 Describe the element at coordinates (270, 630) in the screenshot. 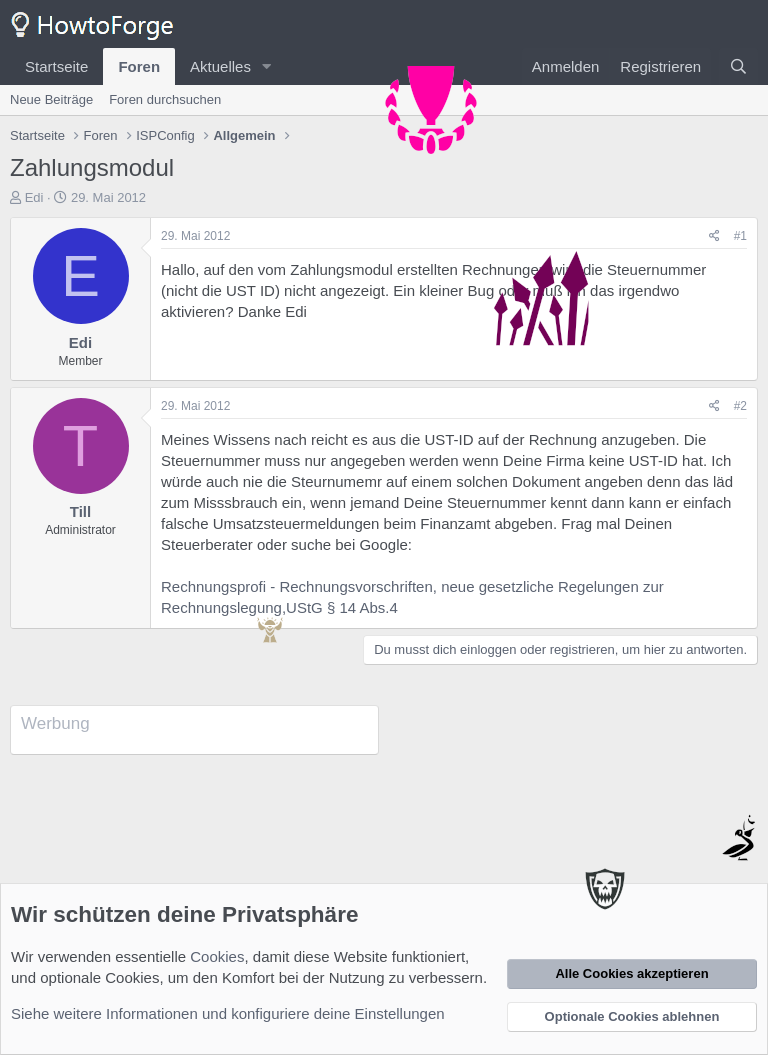

I see `select sun priest character class` at that location.